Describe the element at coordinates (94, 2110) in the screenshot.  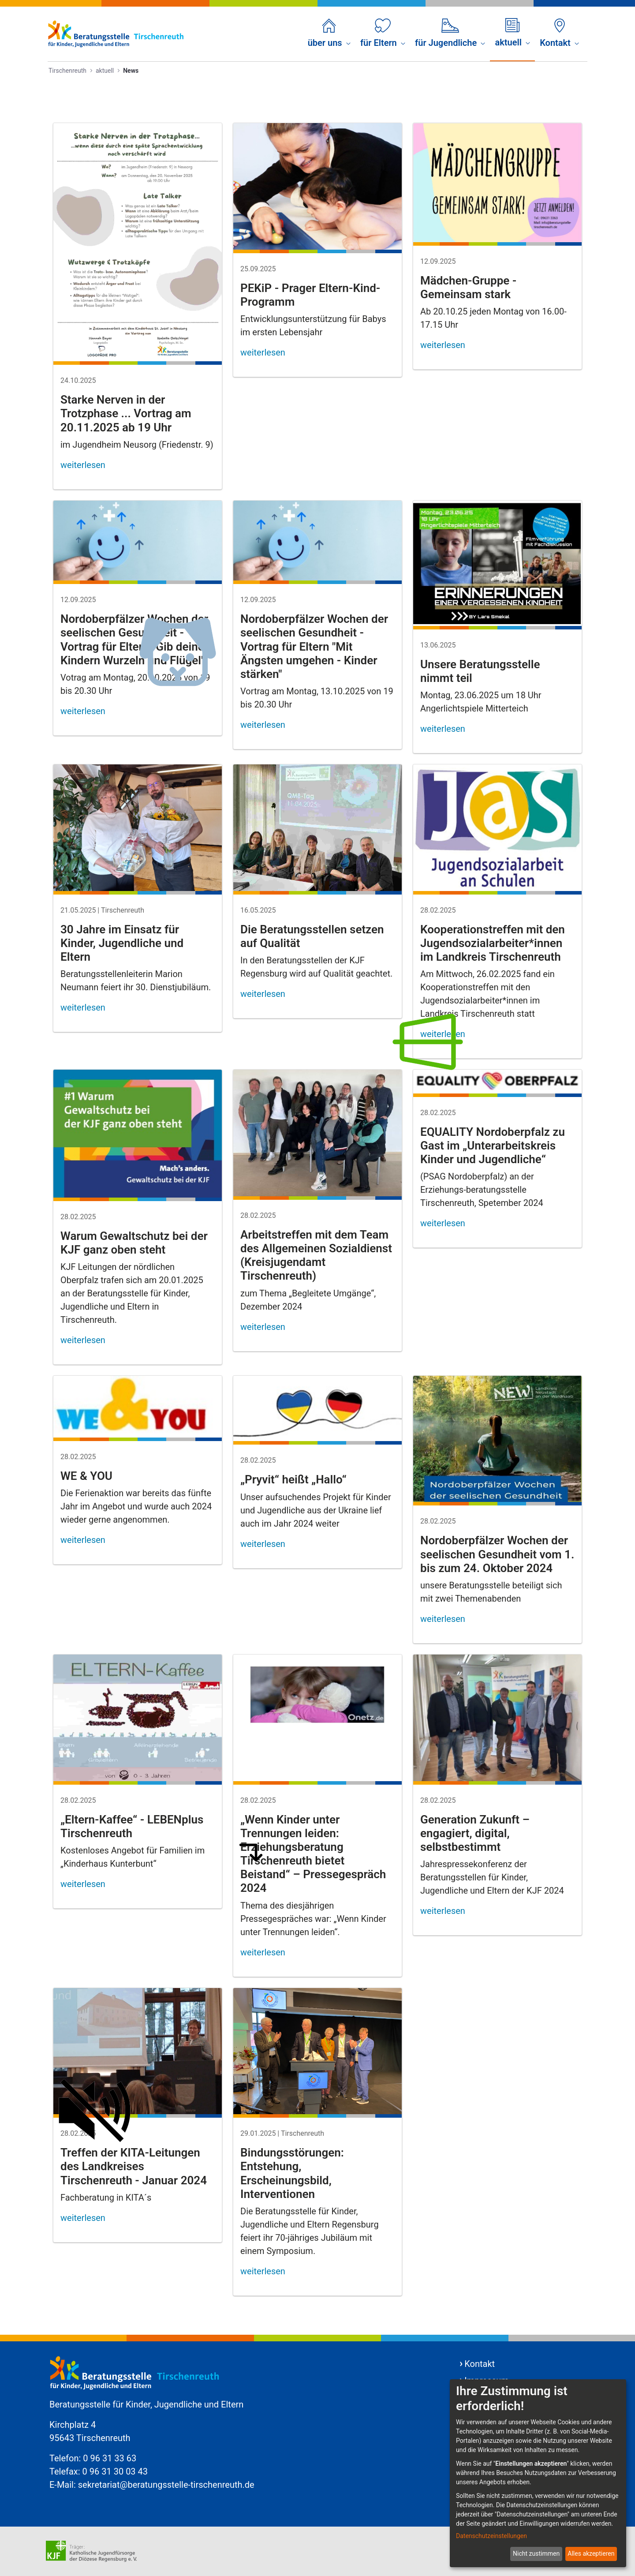
I see `mute audio or sound output` at that location.